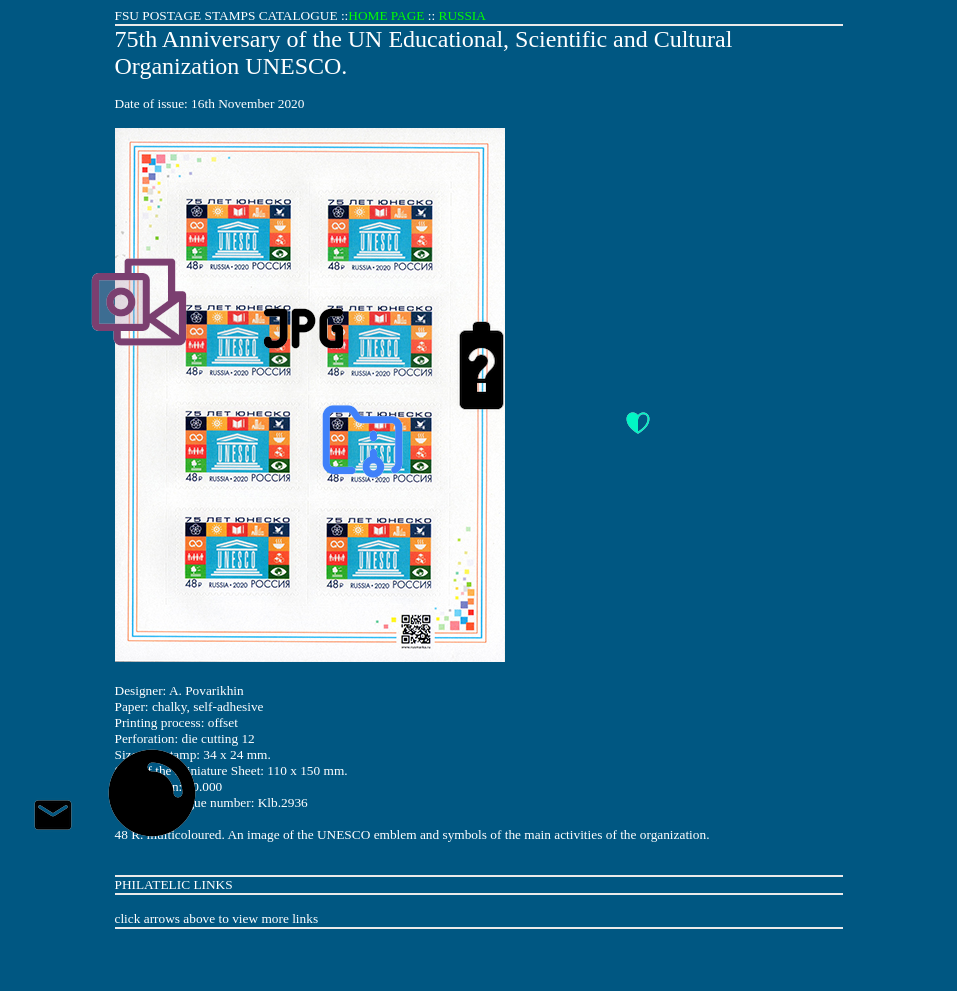 The width and height of the screenshot is (957, 991). What do you see at coordinates (303, 328) in the screenshot?
I see `indicates a JPG image file type` at bounding box center [303, 328].